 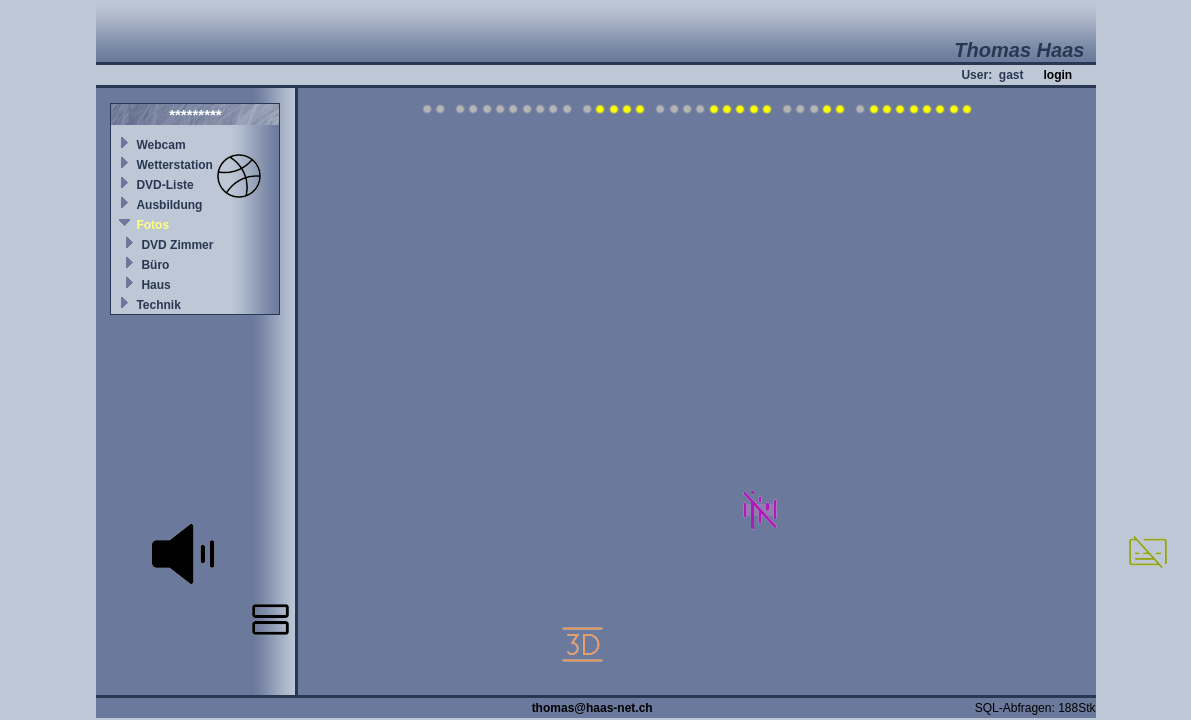 What do you see at coordinates (182, 554) in the screenshot?
I see `volume set to high` at bounding box center [182, 554].